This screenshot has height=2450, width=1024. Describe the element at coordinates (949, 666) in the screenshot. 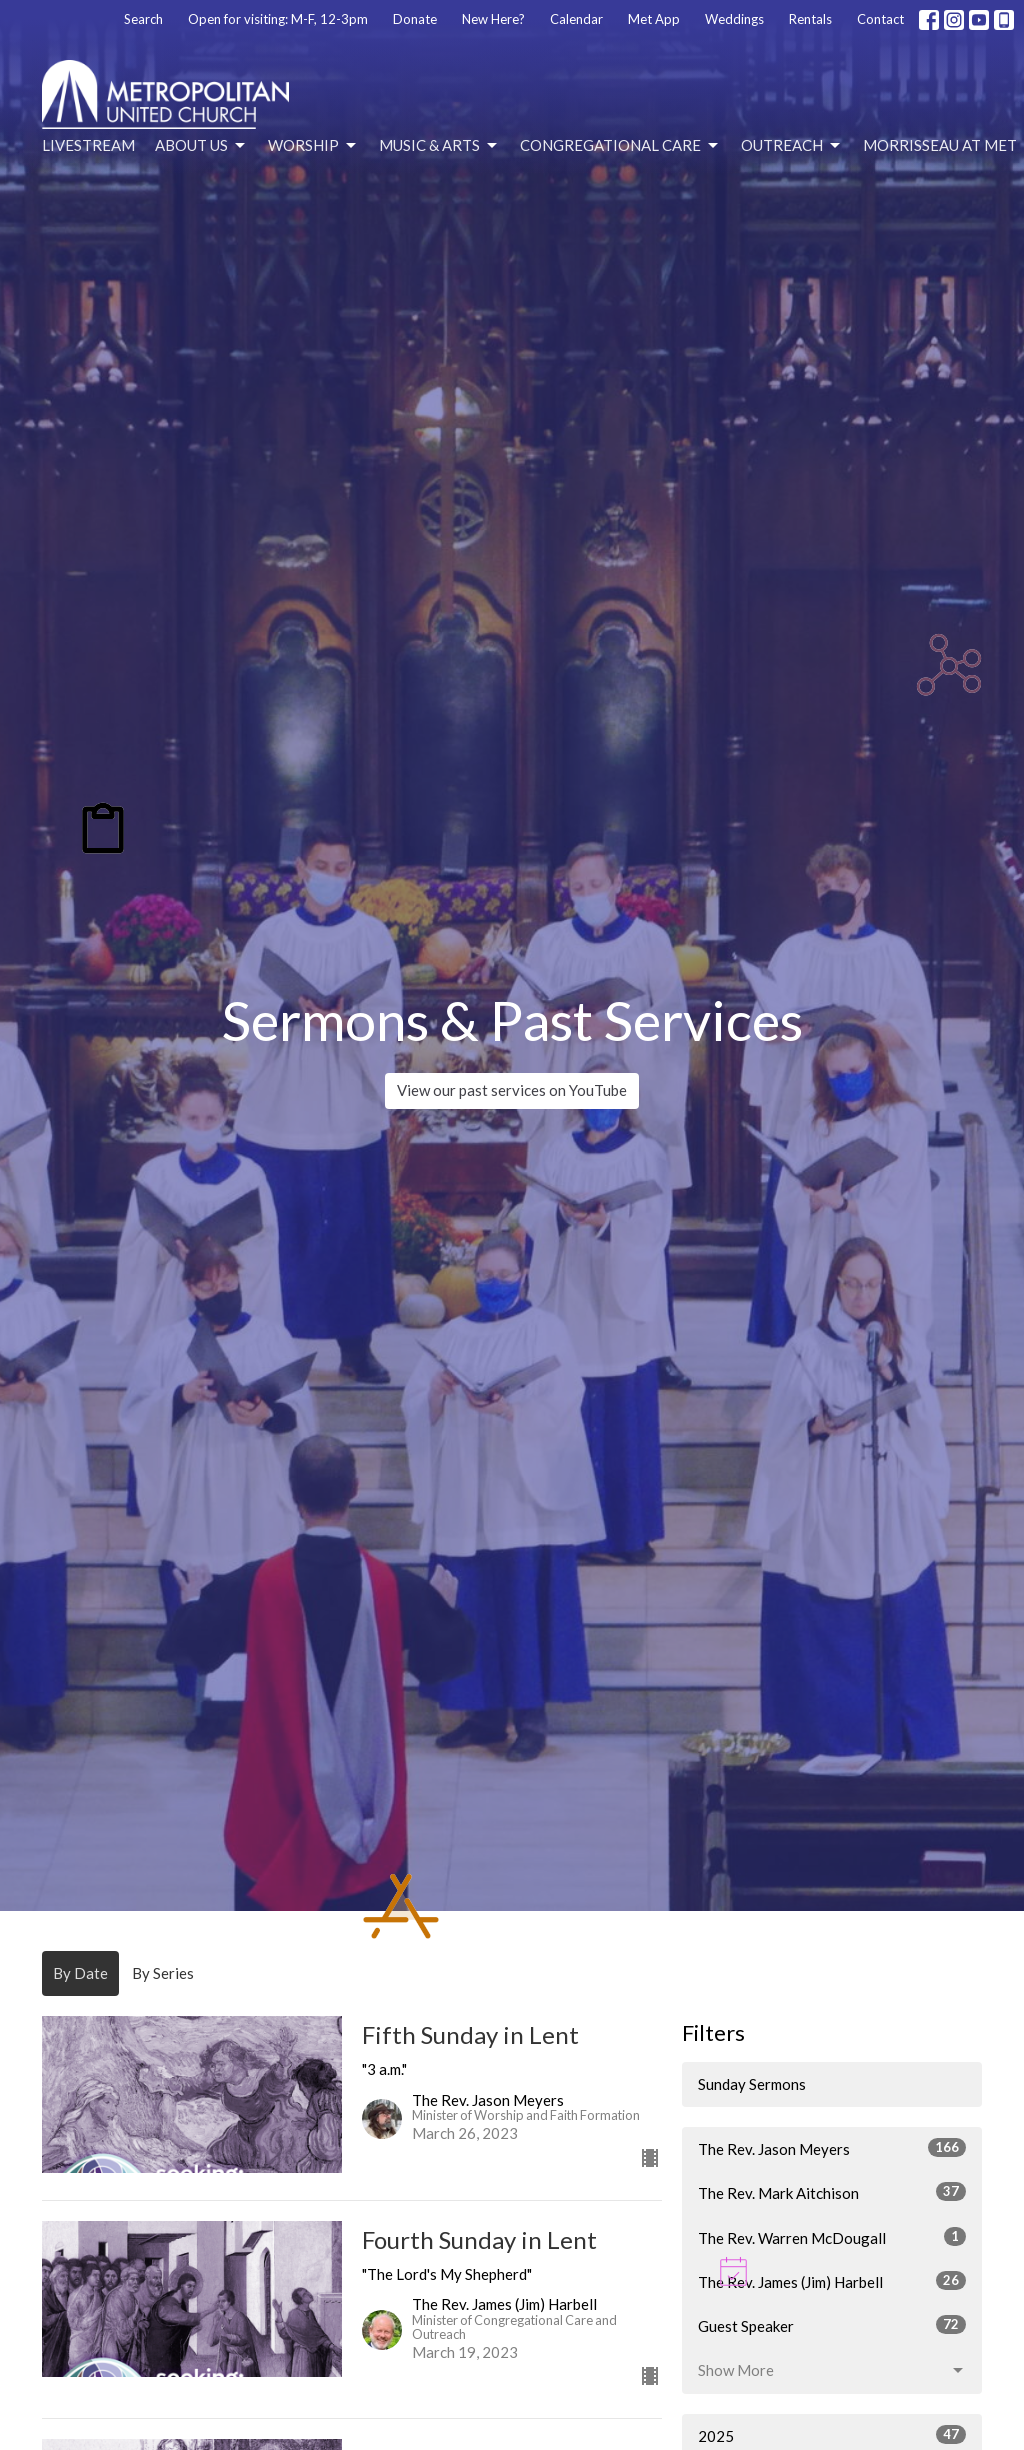

I see `view network connections or relationships` at that location.